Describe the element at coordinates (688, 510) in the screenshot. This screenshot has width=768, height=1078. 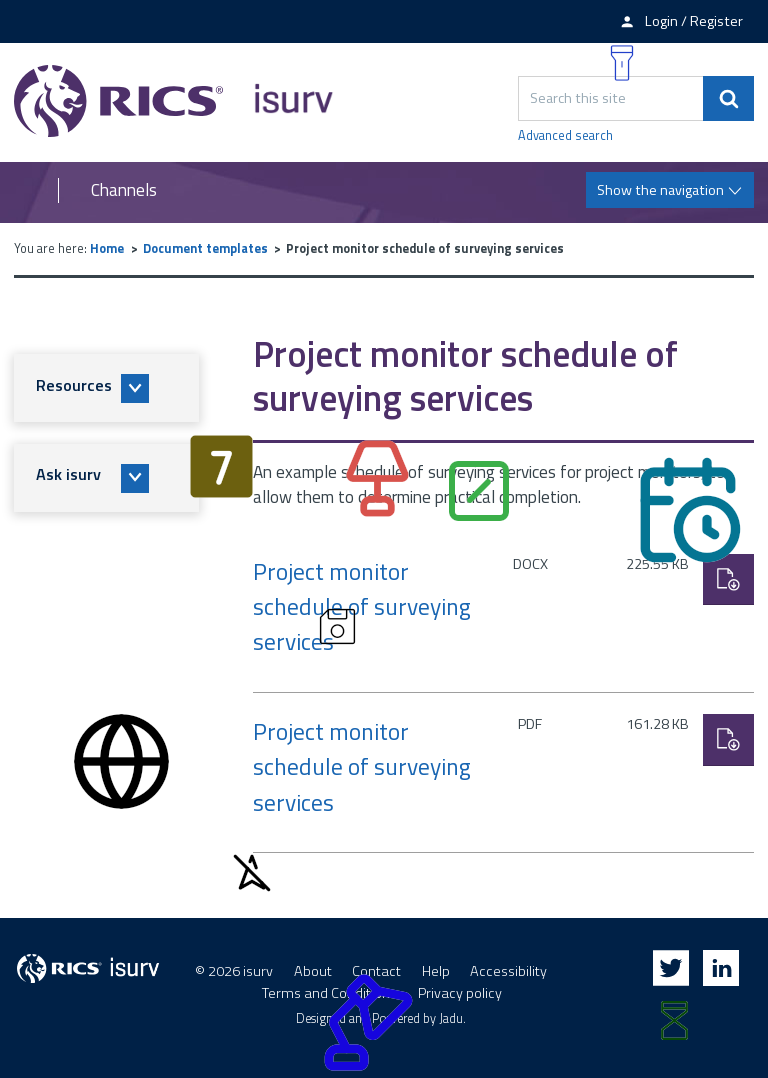
I see `schedule an event or appointment` at that location.